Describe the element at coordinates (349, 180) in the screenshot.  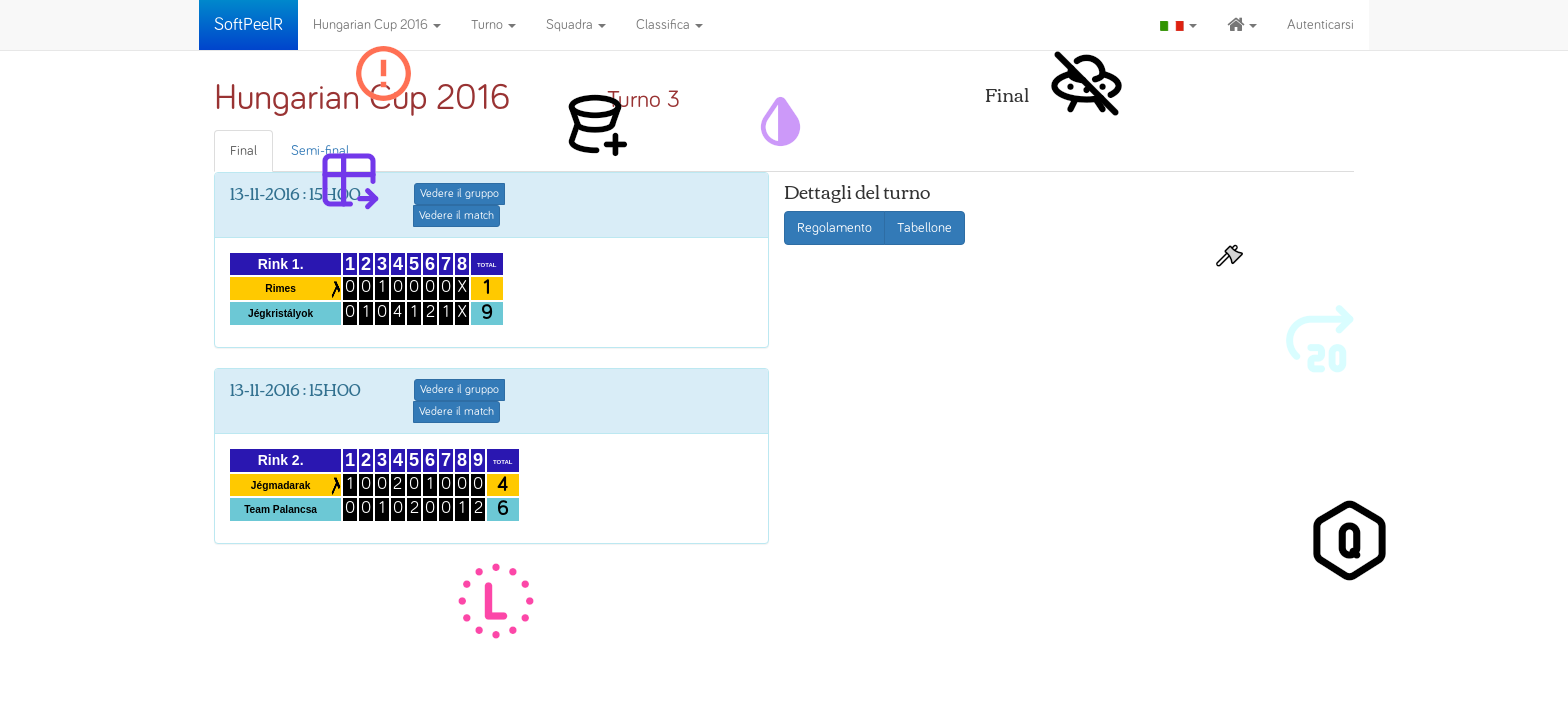
I see `export table data to external file` at that location.